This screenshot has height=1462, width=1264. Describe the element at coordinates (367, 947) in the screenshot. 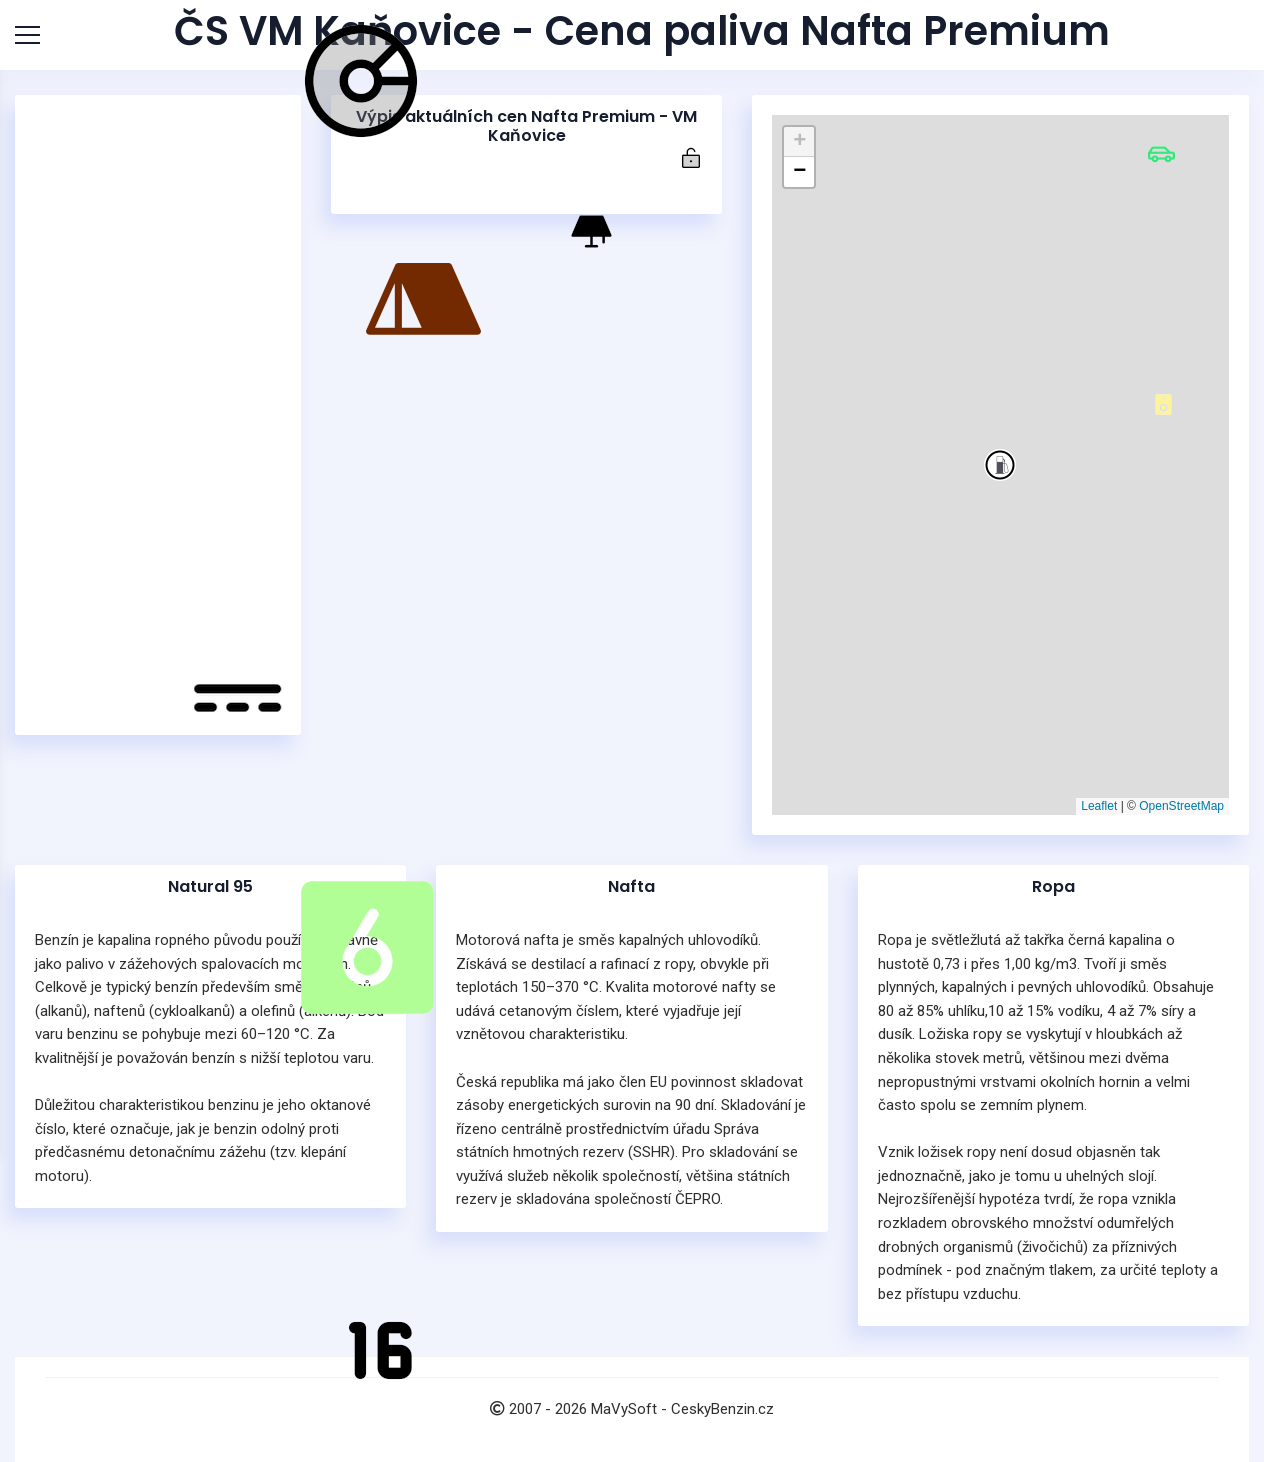

I see `indicates item number six in a list or sequence` at that location.